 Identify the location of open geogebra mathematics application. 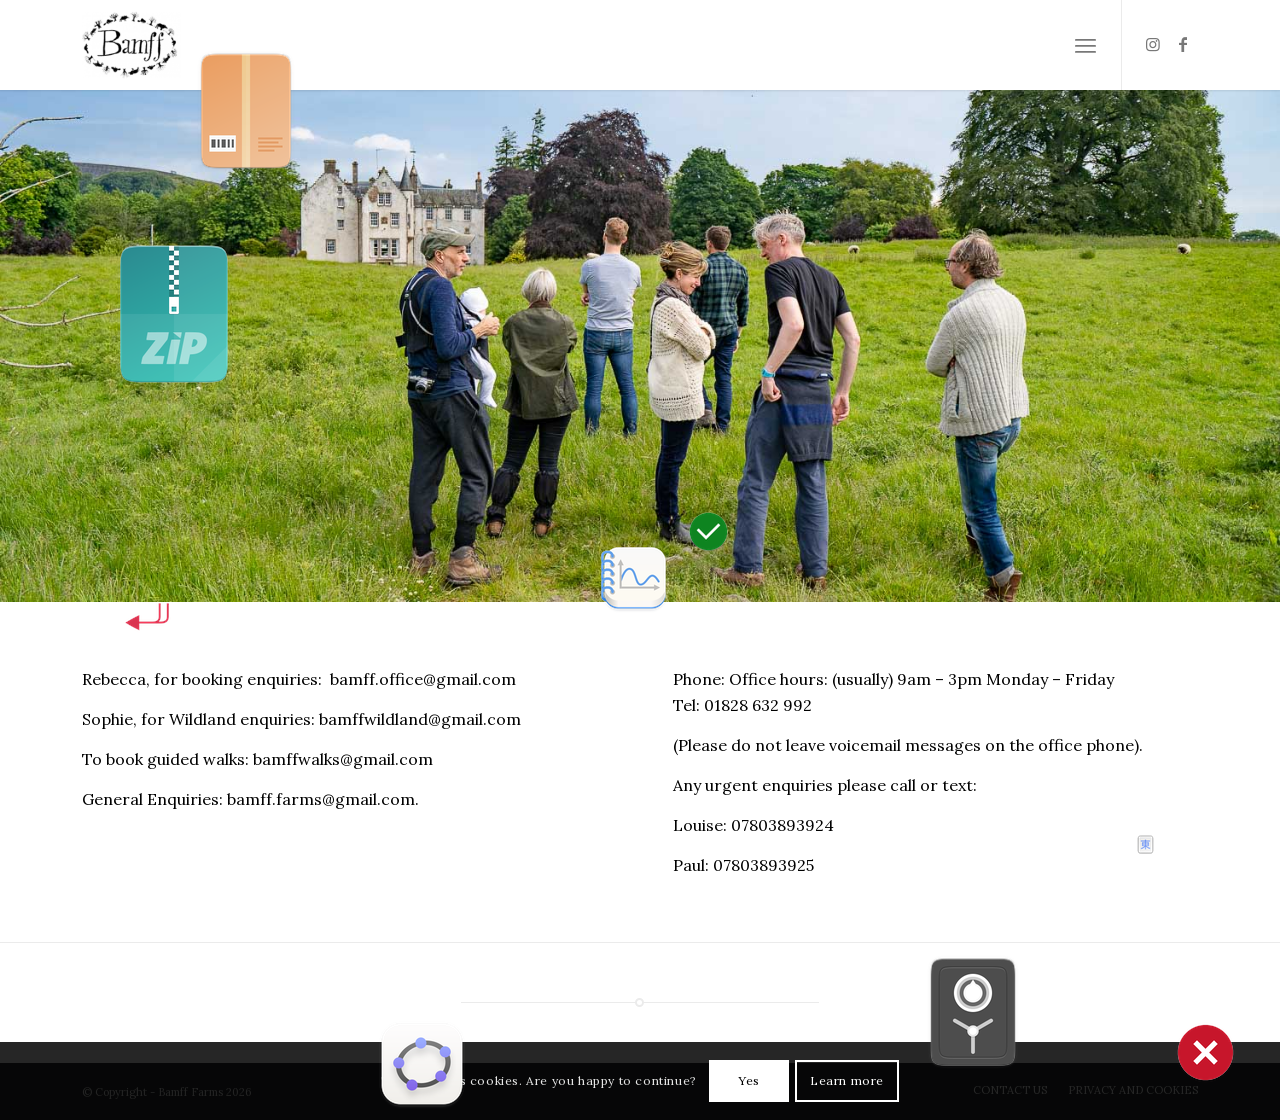
(422, 1064).